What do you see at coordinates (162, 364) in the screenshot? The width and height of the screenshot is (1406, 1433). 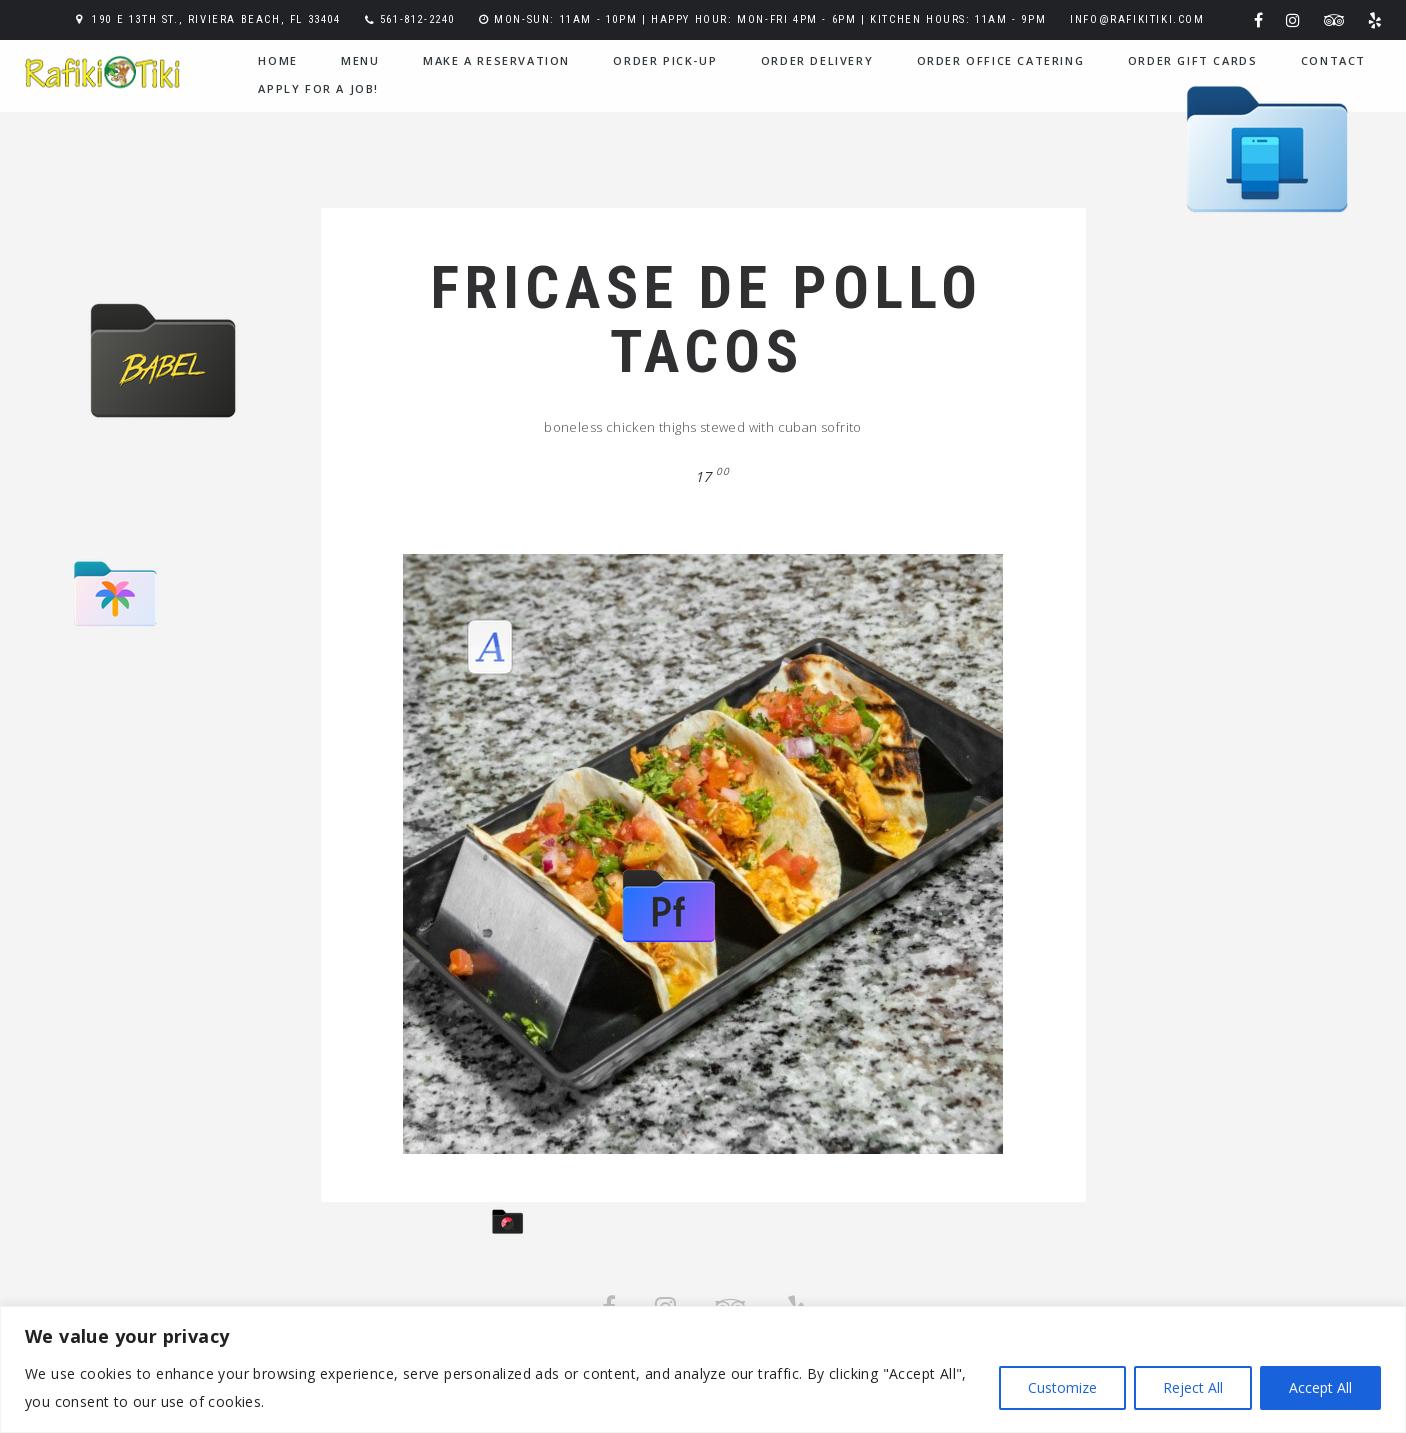 I see `folder containing babel configuration files` at bounding box center [162, 364].